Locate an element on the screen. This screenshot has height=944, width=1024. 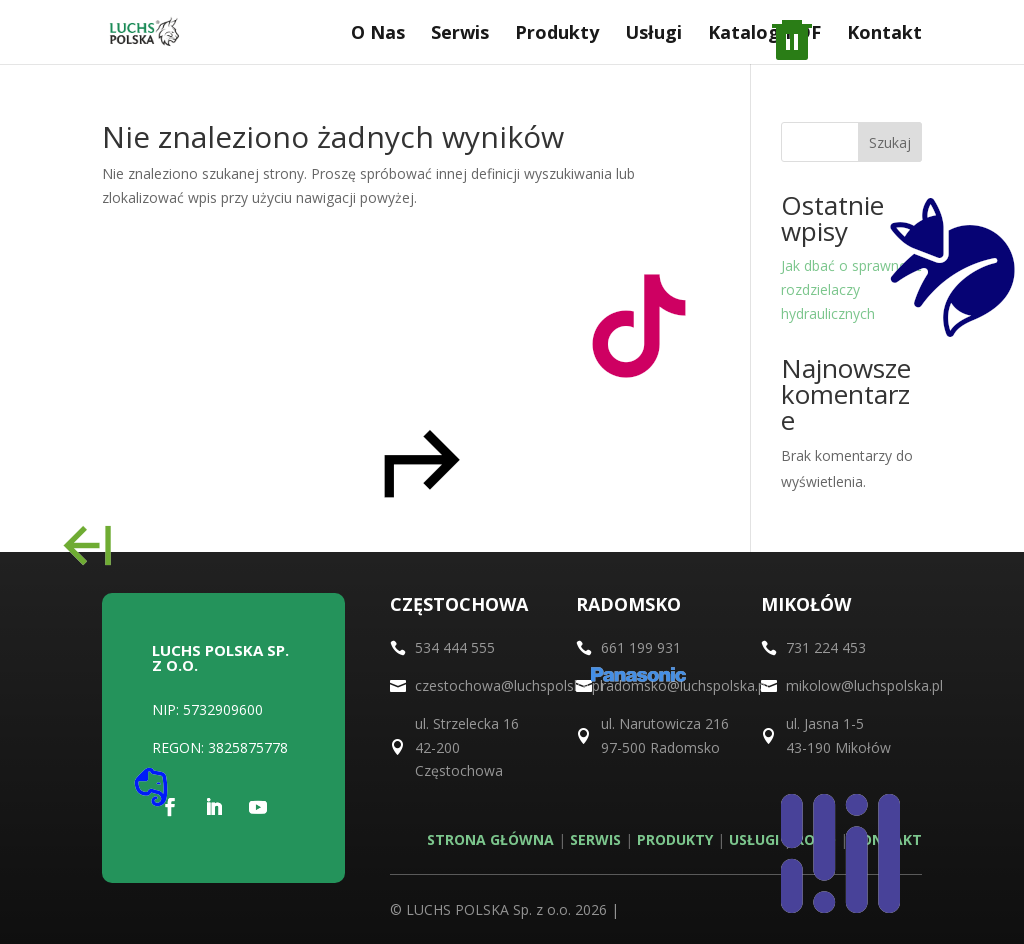
delete selected item is located at coordinates (792, 40).